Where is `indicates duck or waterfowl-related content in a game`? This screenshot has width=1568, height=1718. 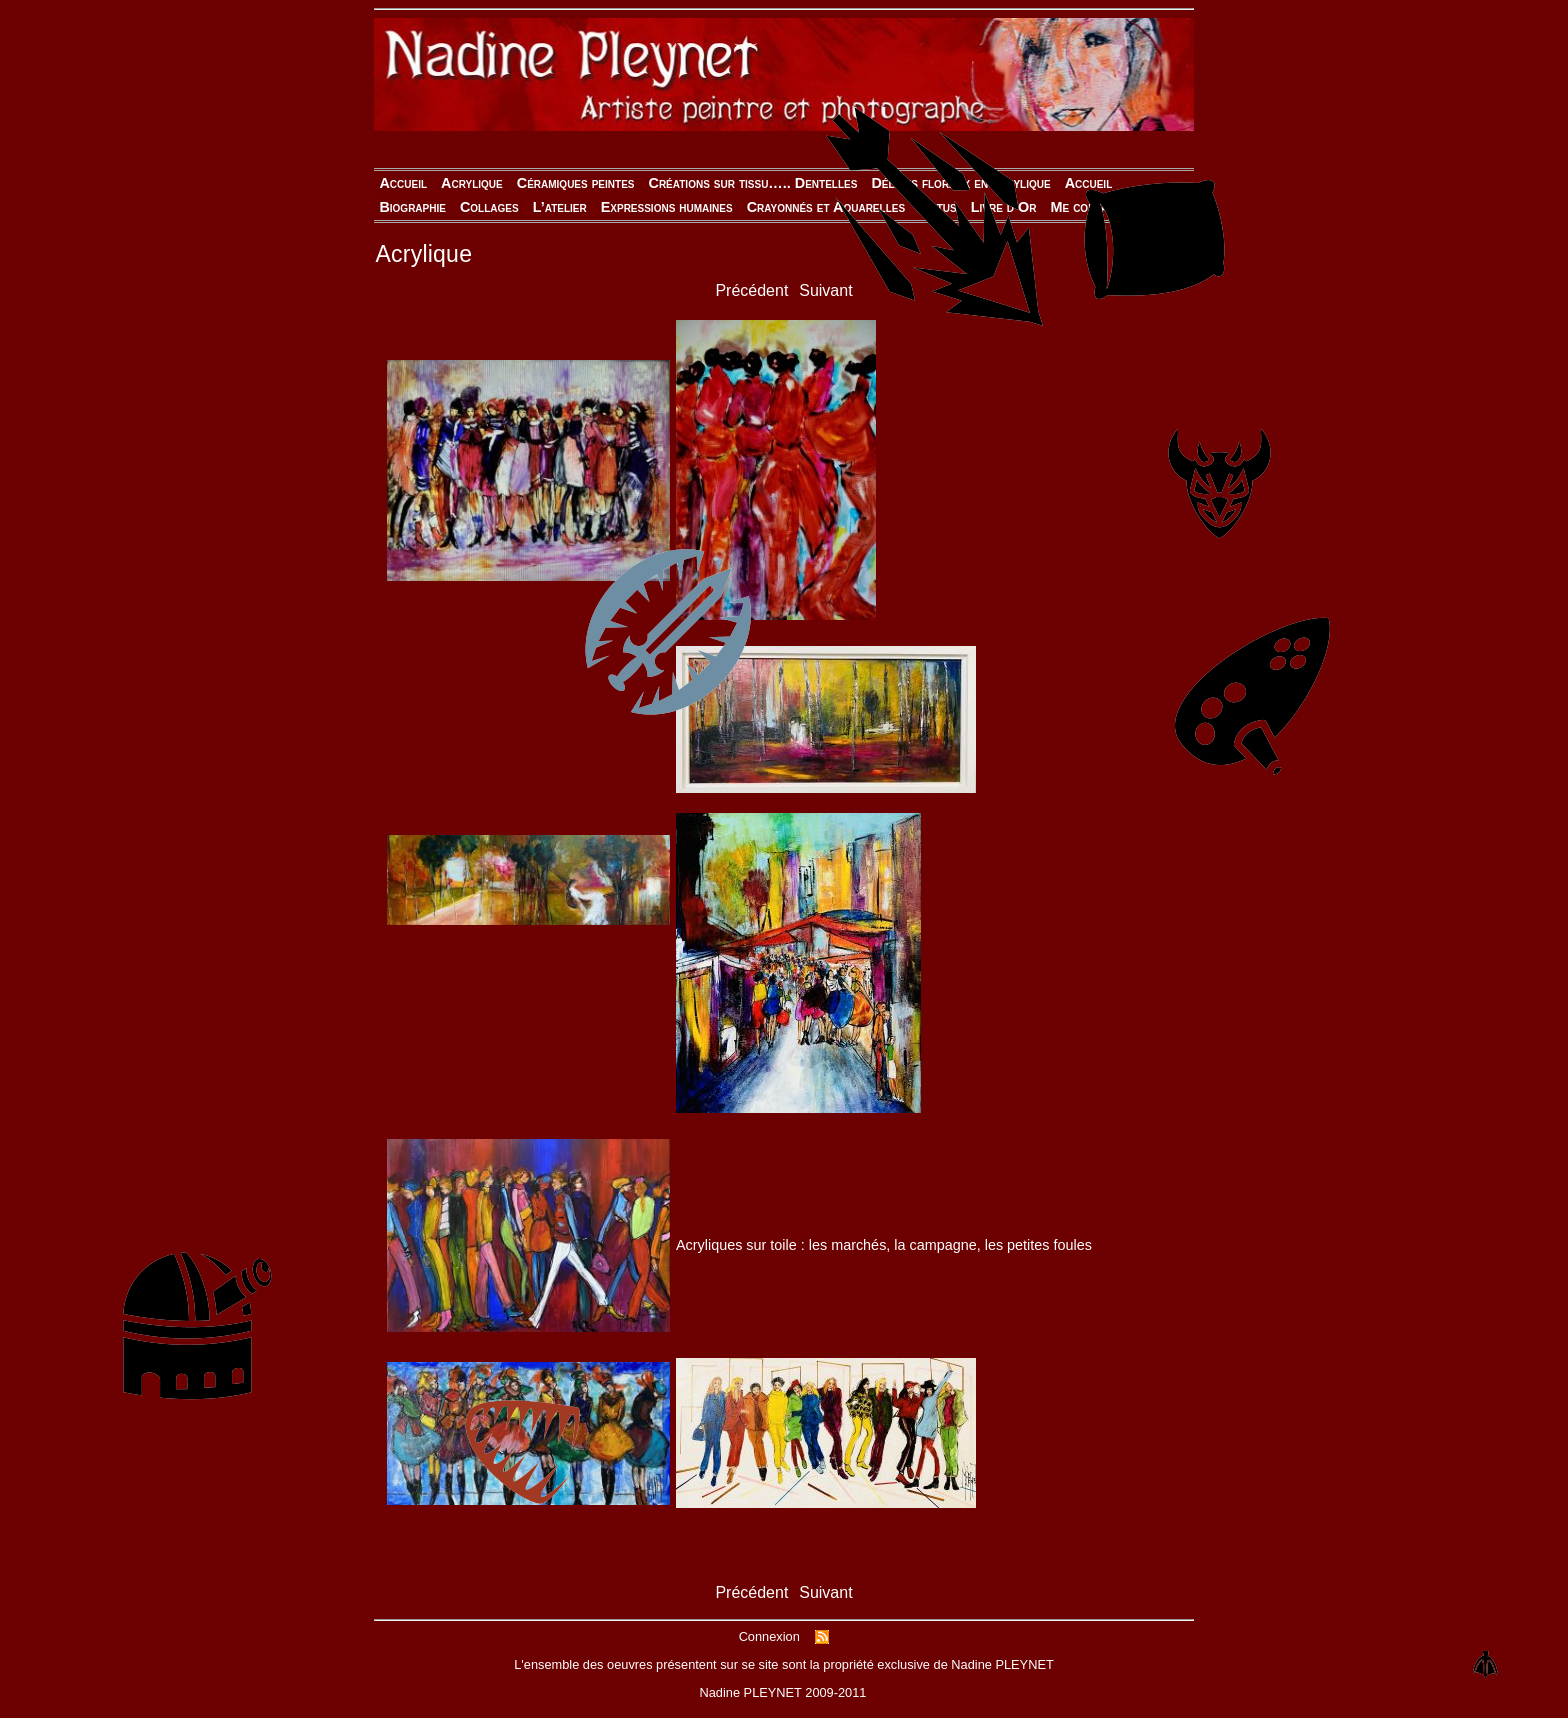
indicates duck or waterfowl-related content in a game is located at coordinates (1485, 1664).